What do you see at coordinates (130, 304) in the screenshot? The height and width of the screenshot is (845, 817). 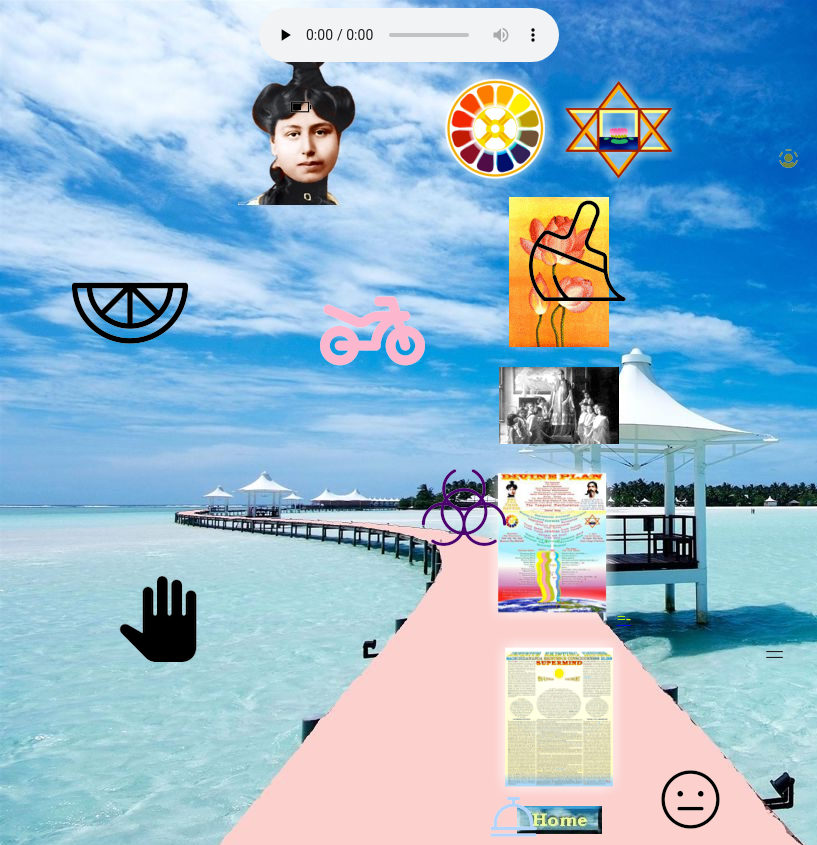 I see `indicates citrus or fruit-related content` at bounding box center [130, 304].